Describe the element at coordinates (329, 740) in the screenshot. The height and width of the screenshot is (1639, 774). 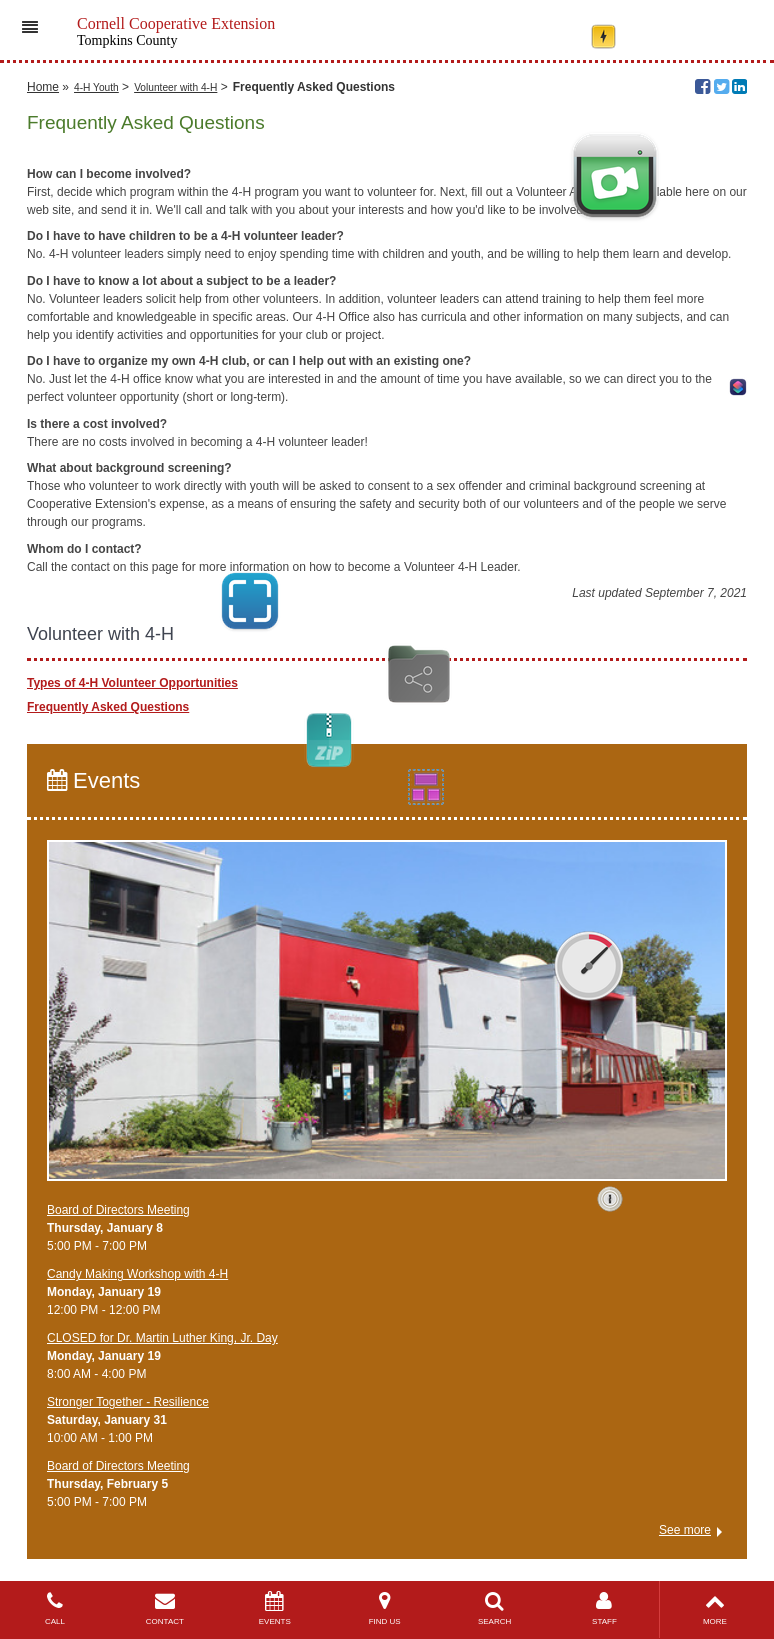
I see `compressed zip archive file` at that location.